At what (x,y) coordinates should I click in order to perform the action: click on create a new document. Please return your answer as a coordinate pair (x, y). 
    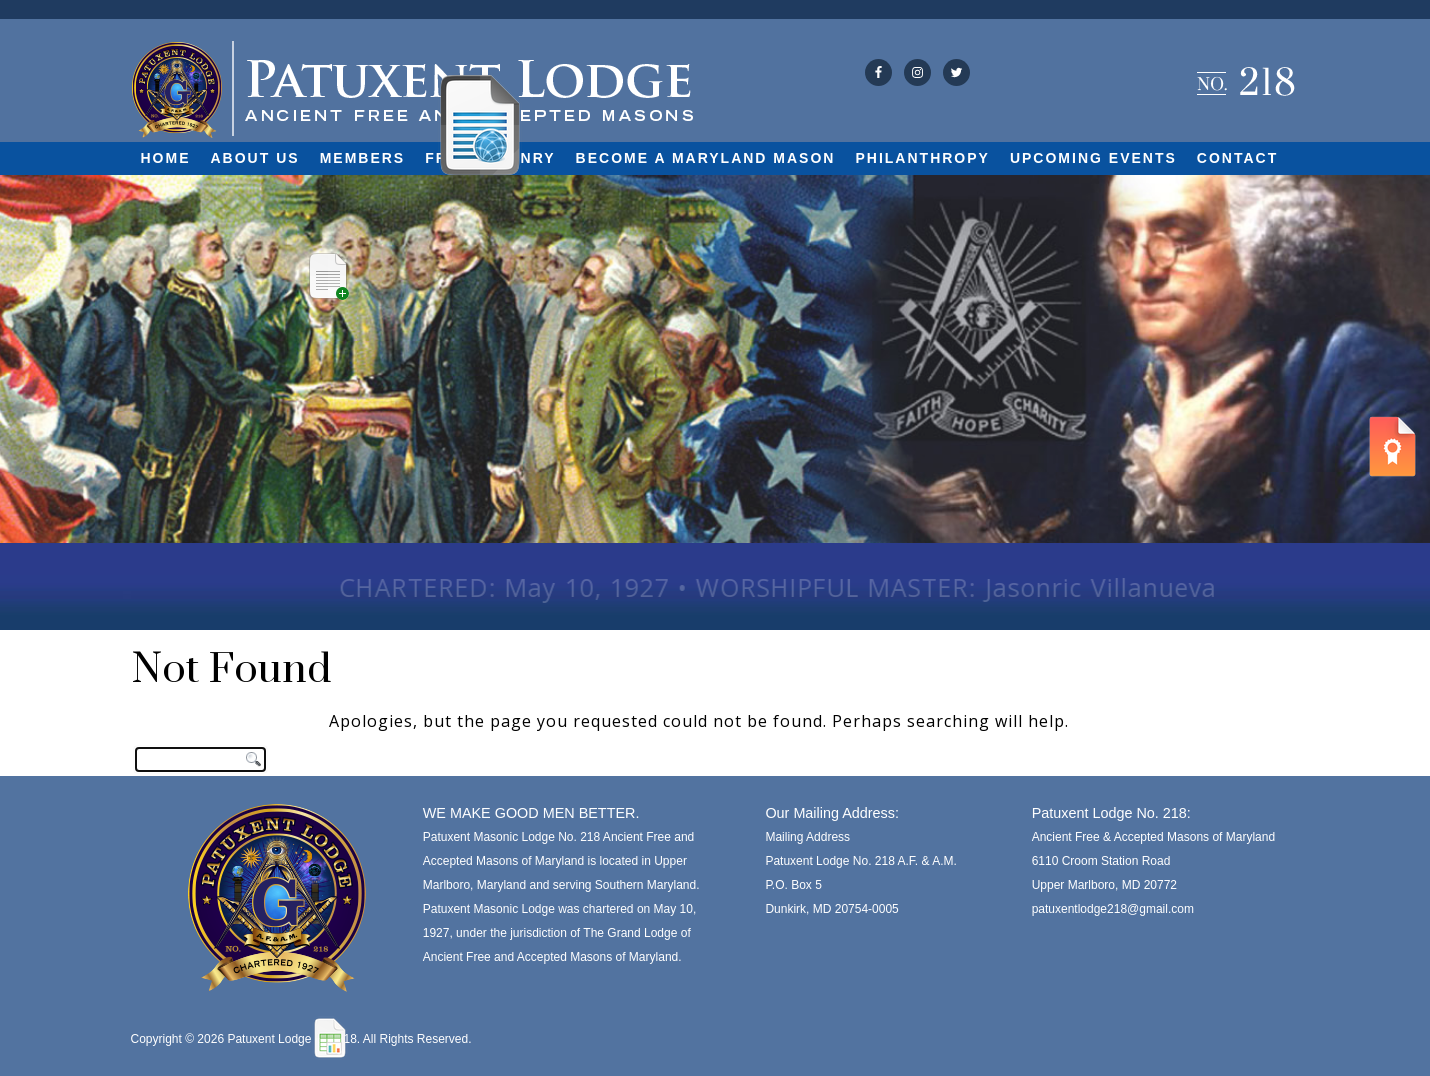
    Looking at the image, I should click on (328, 276).